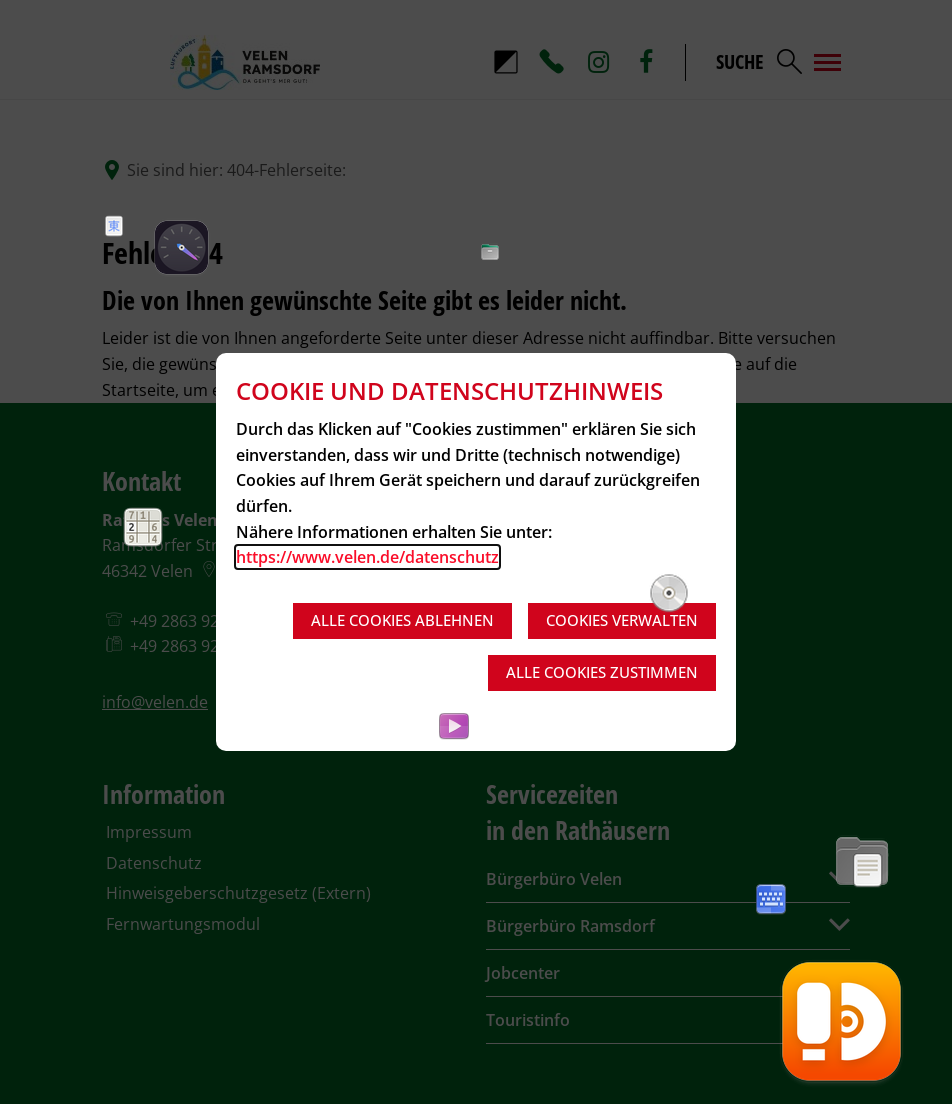  Describe the element at coordinates (454, 726) in the screenshot. I see `open the video player app` at that location.